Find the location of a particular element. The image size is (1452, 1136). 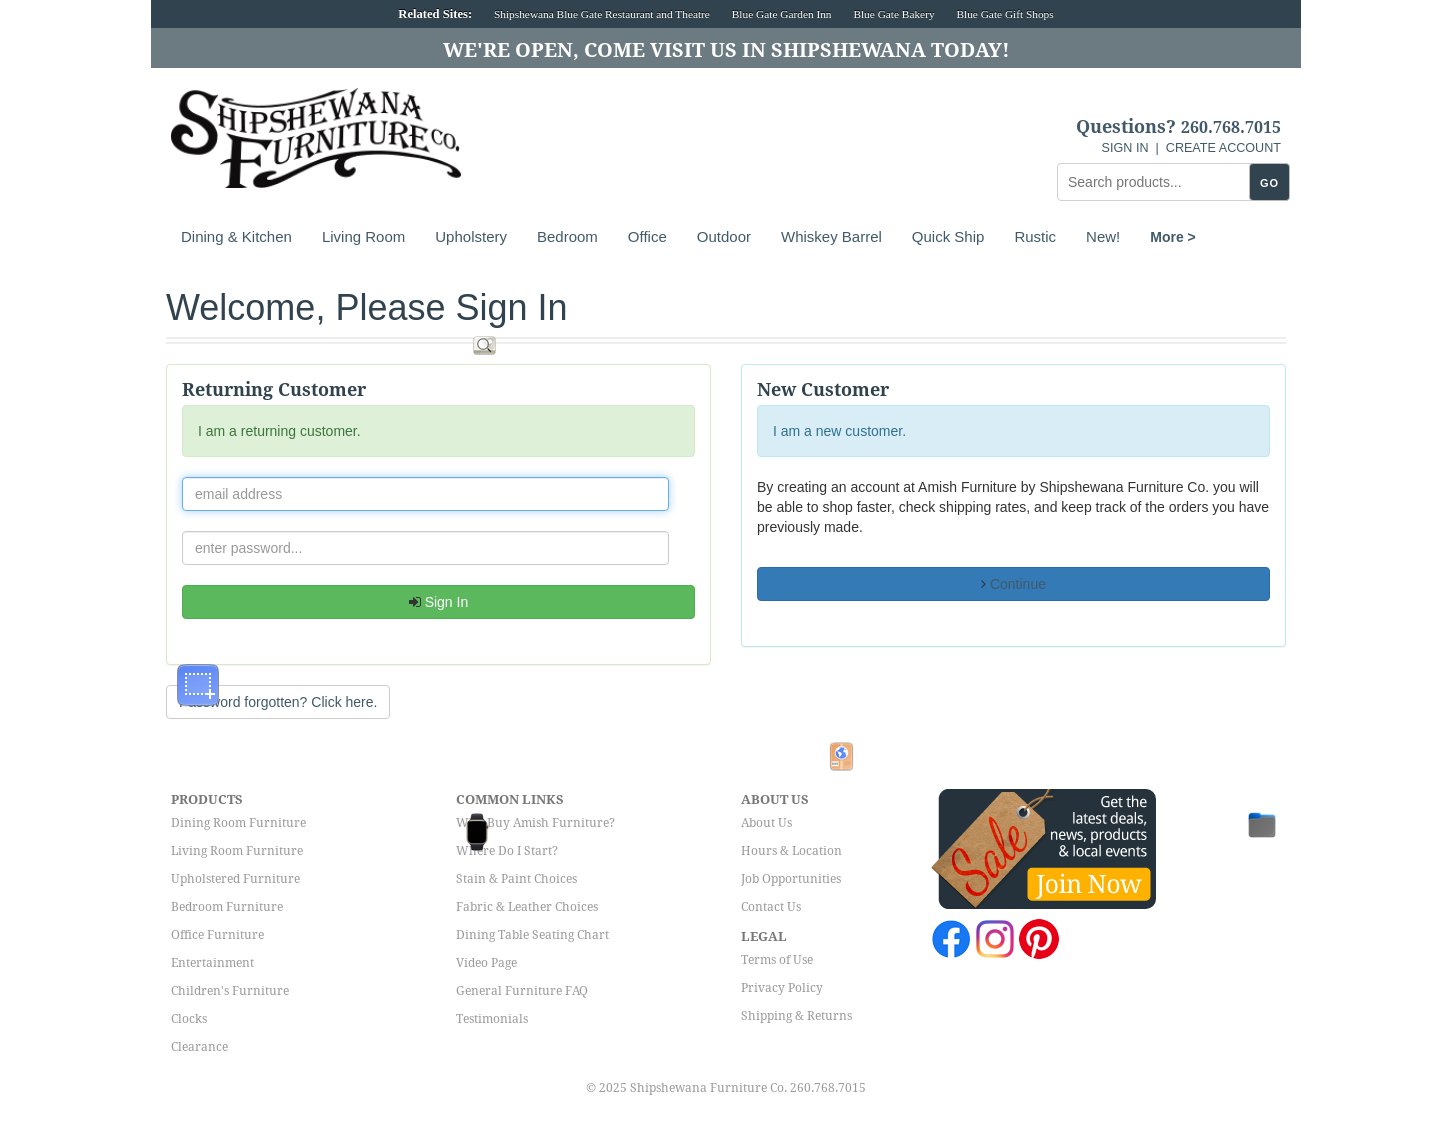

apple watch series 9 device icon is located at coordinates (477, 832).